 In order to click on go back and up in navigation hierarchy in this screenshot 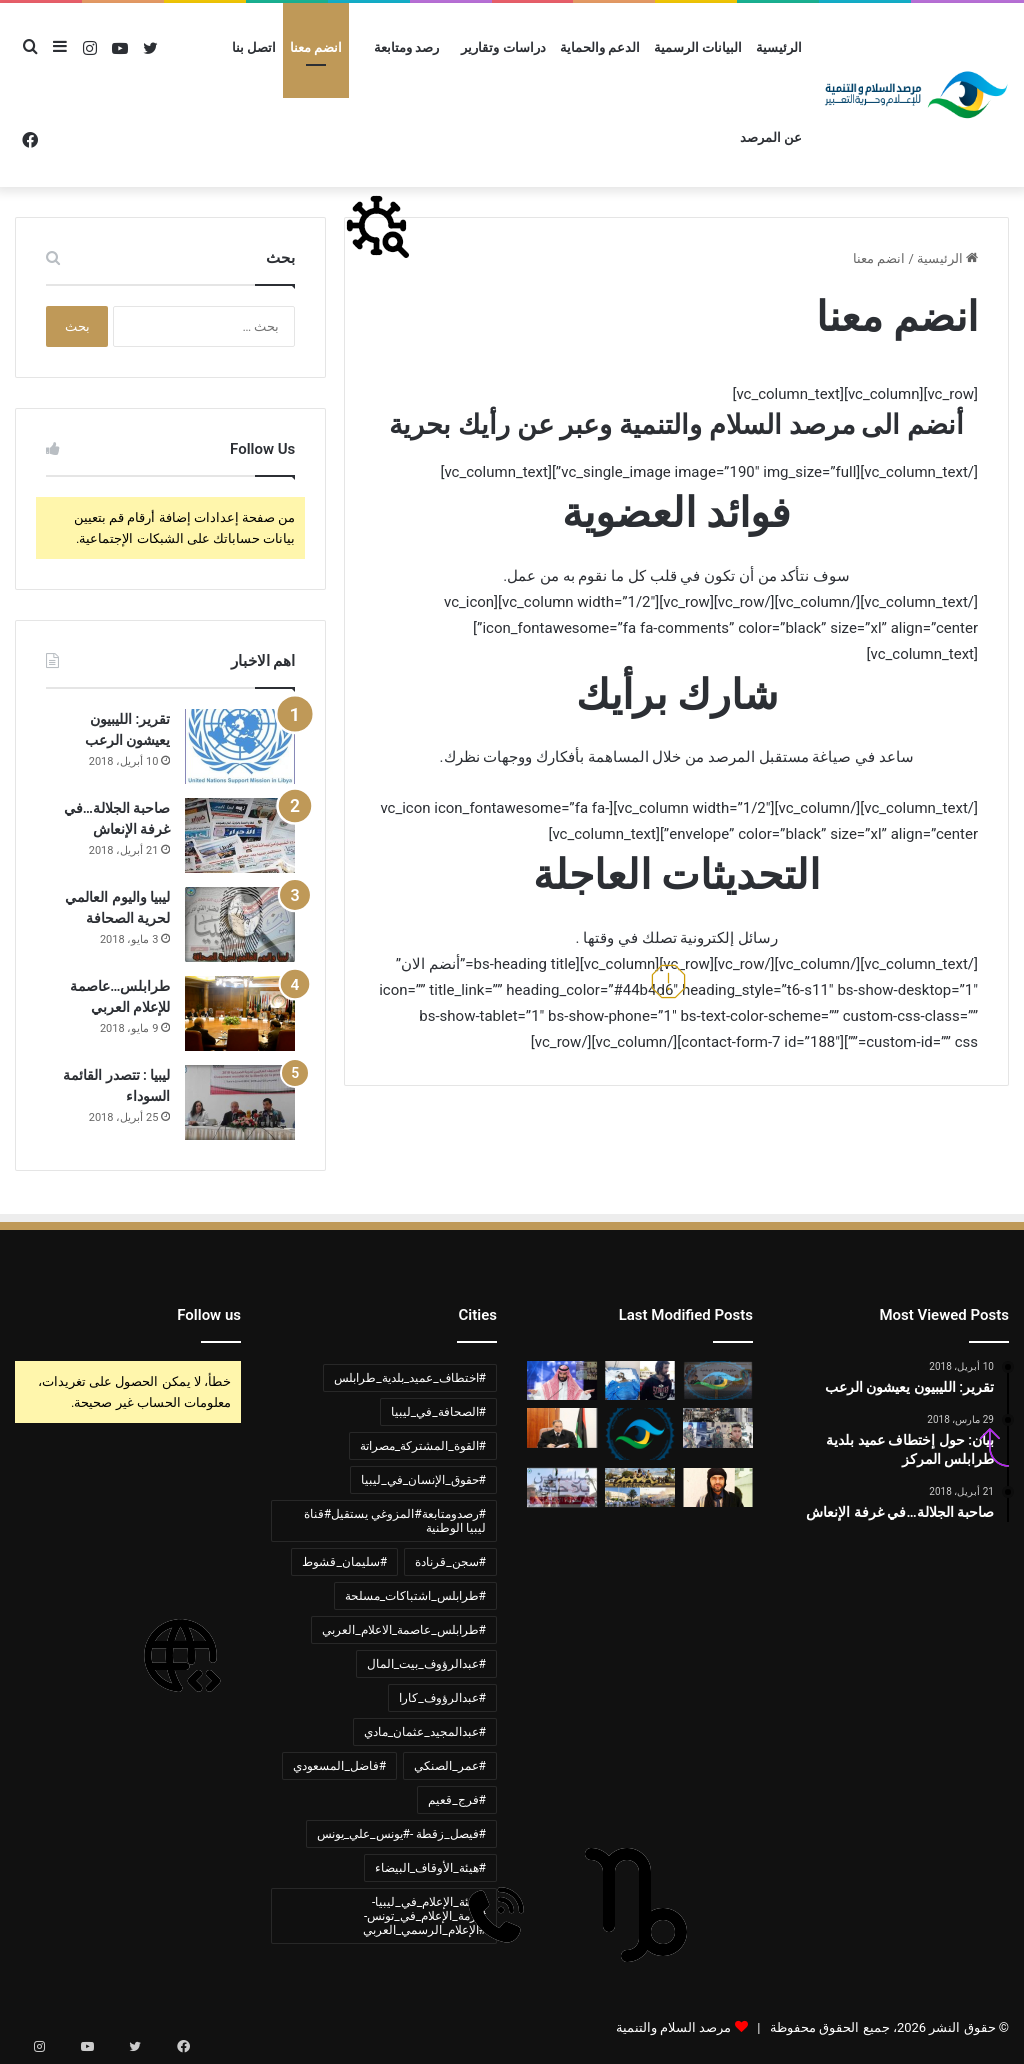, I will do `click(994, 1447)`.